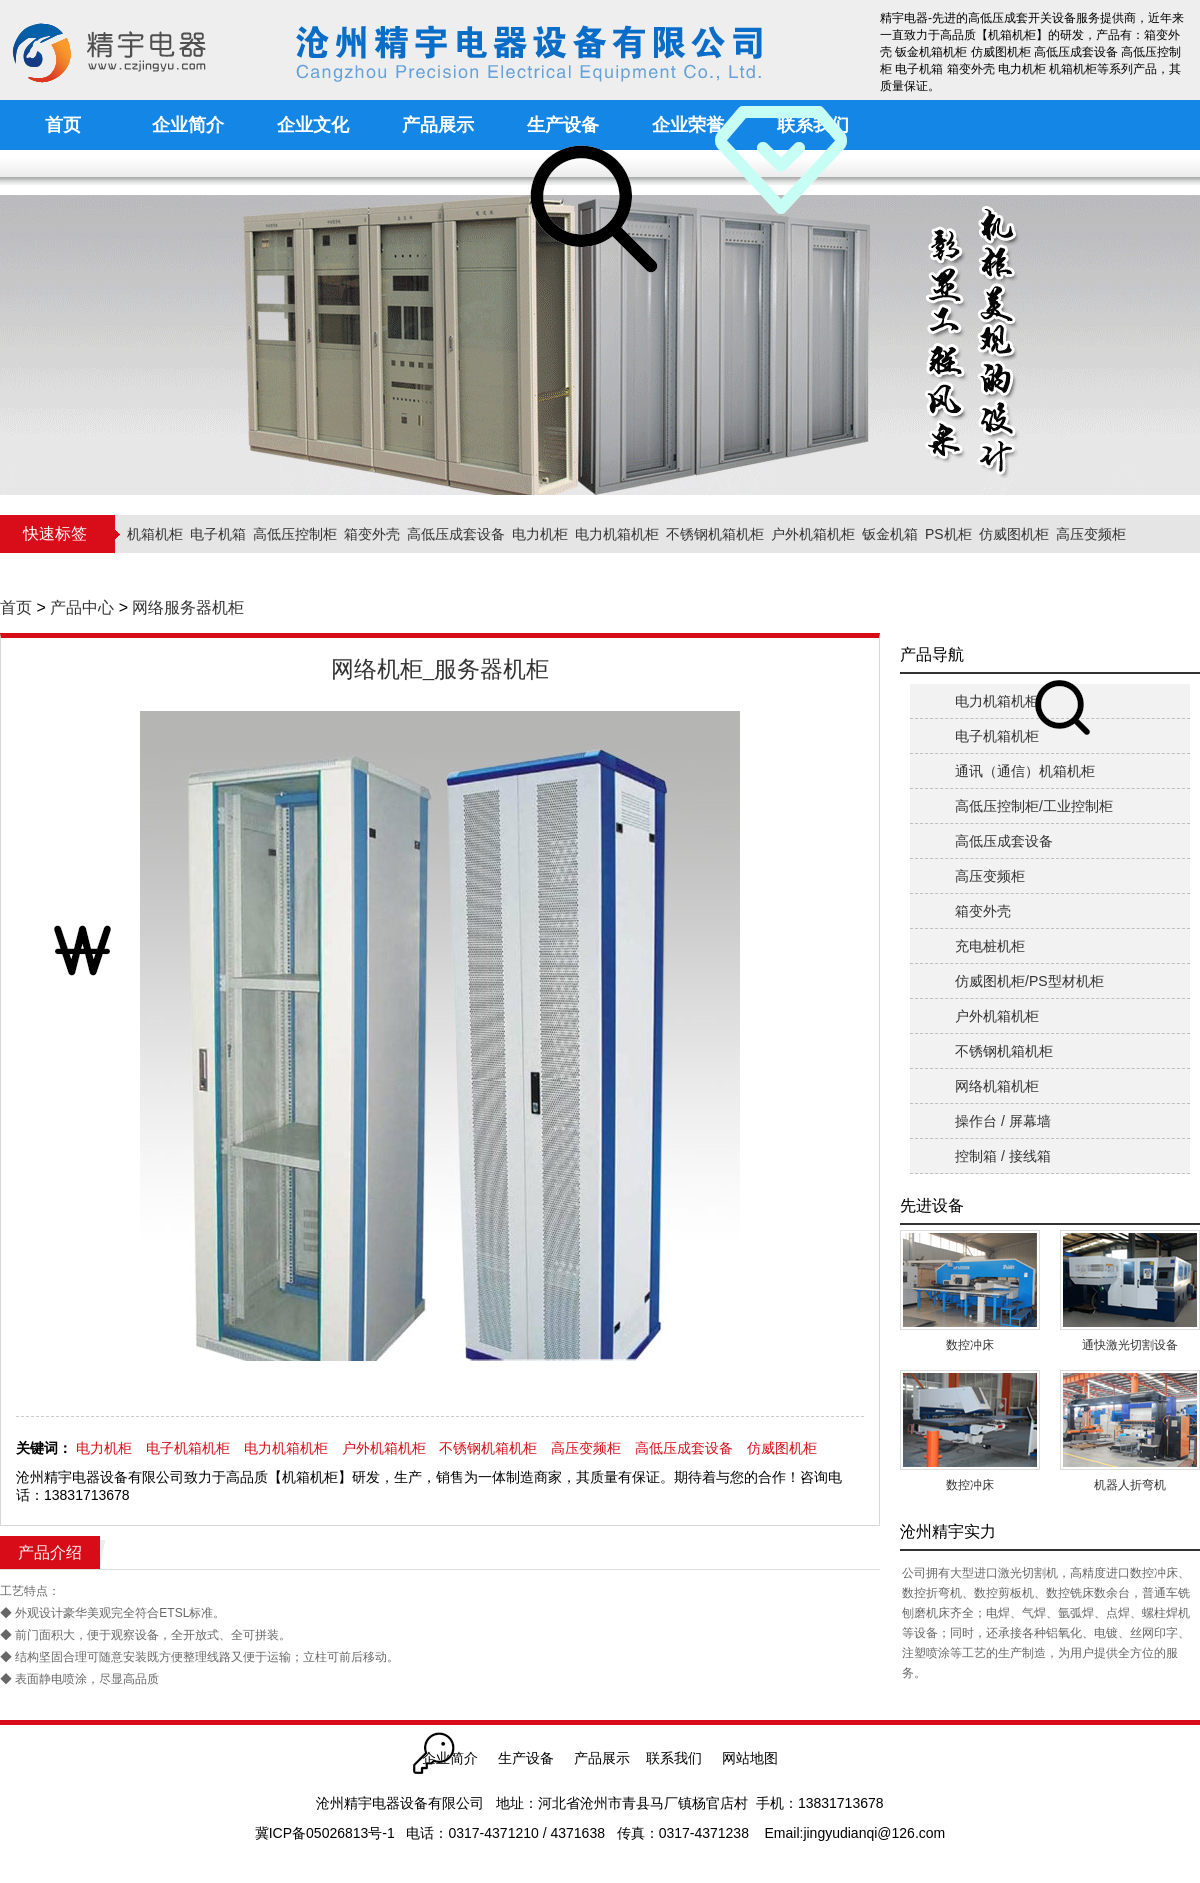 The image size is (1200, 1883). I want to click on open my oppo account or services, so click(781, 154).